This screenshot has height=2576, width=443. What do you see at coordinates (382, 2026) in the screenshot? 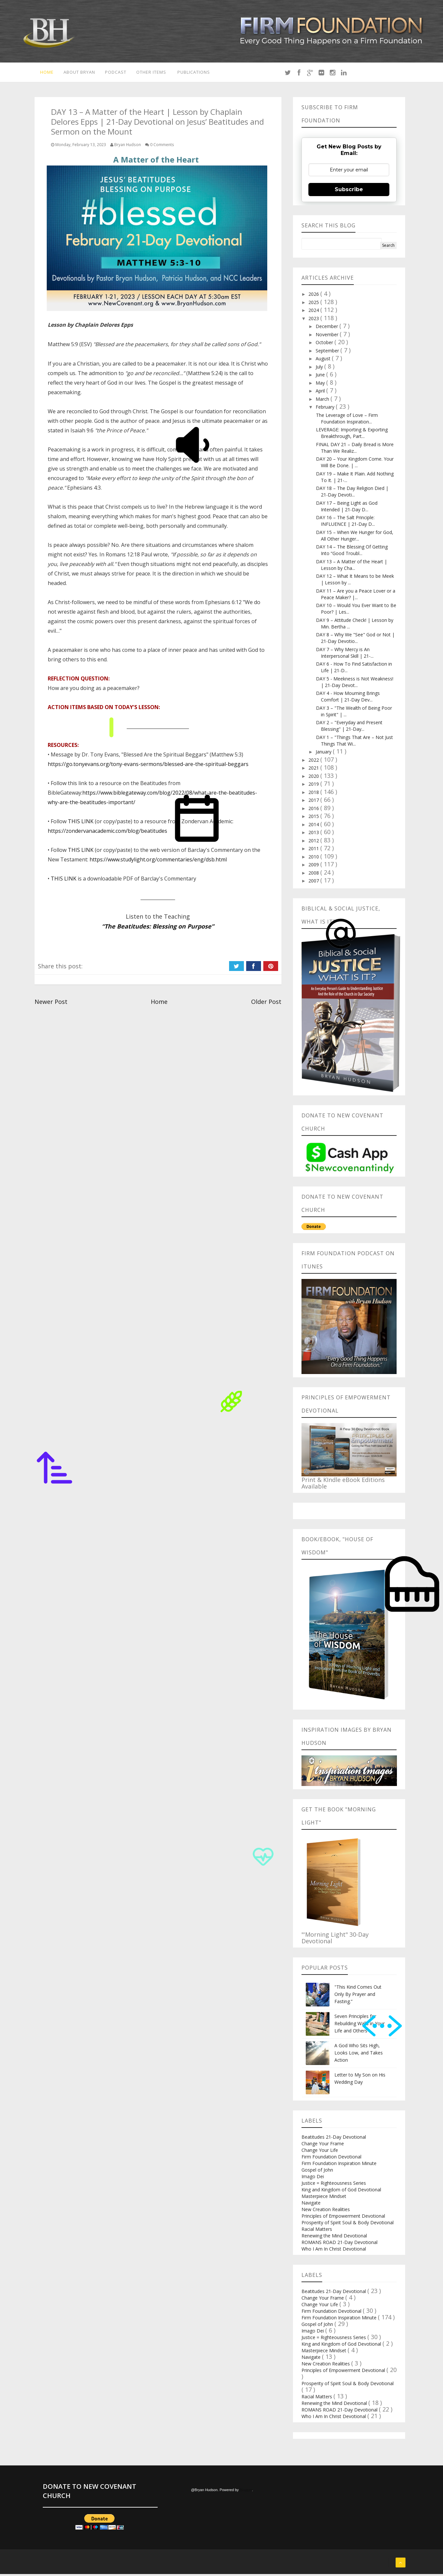
I see `indicates code is processing or compiling` at bounding box center [382, 2026].